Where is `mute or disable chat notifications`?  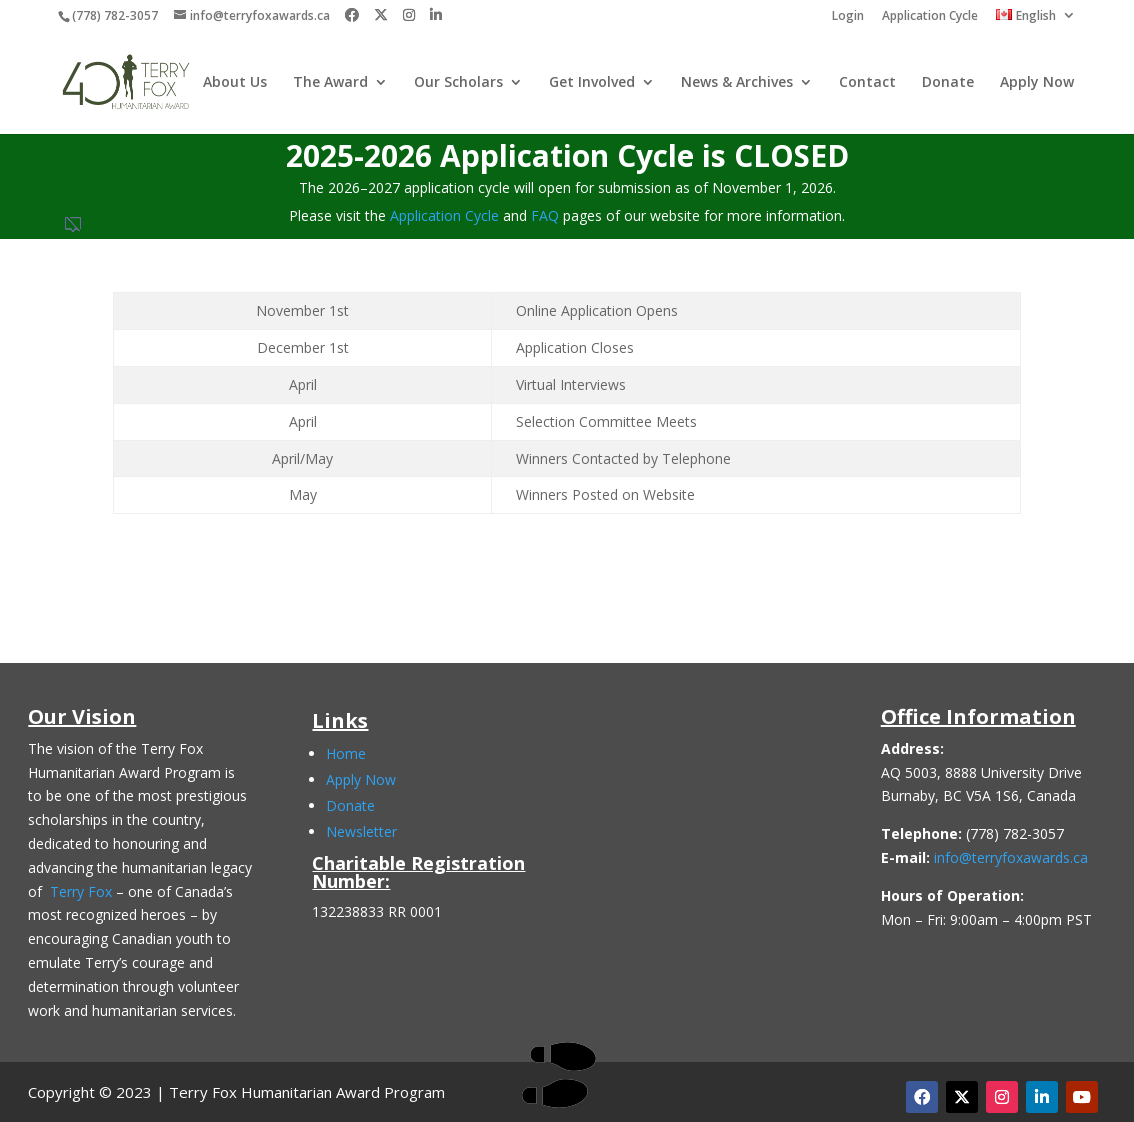
mute or disable chat notifications is located at coordinates (73, 224).